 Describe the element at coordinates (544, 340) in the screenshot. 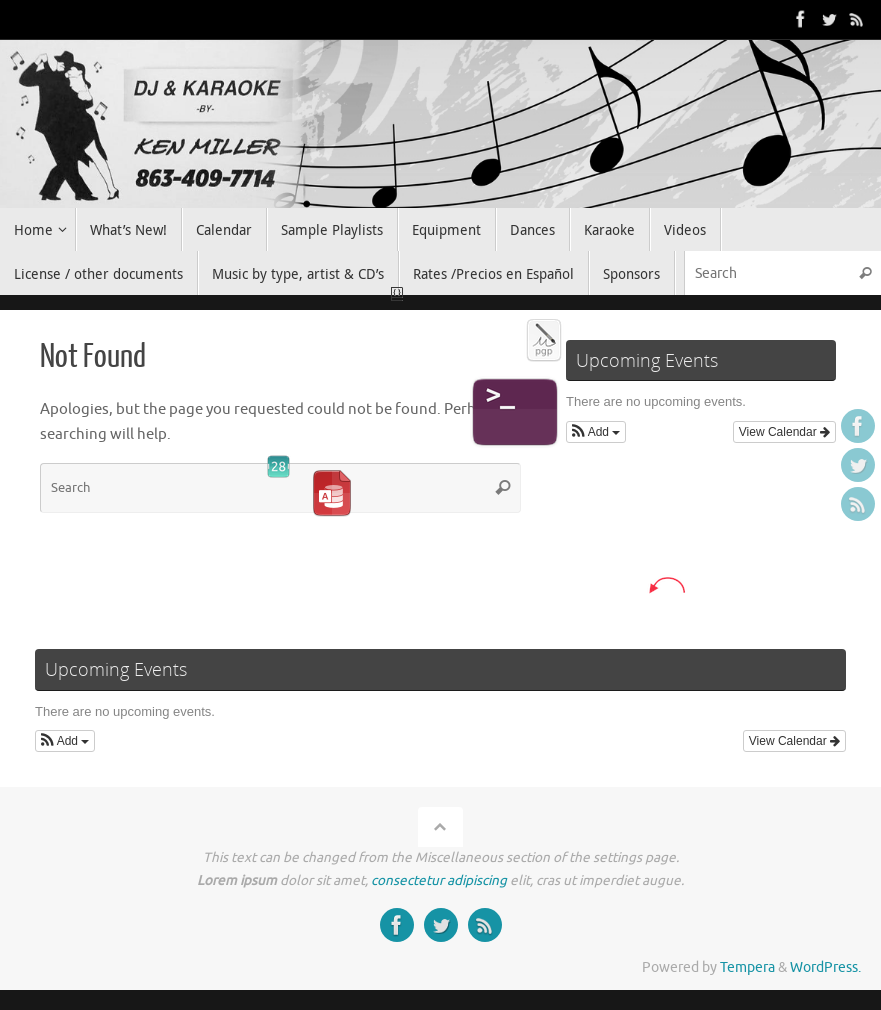

I see `a PGP signature file for verifying authenticity` at that location.